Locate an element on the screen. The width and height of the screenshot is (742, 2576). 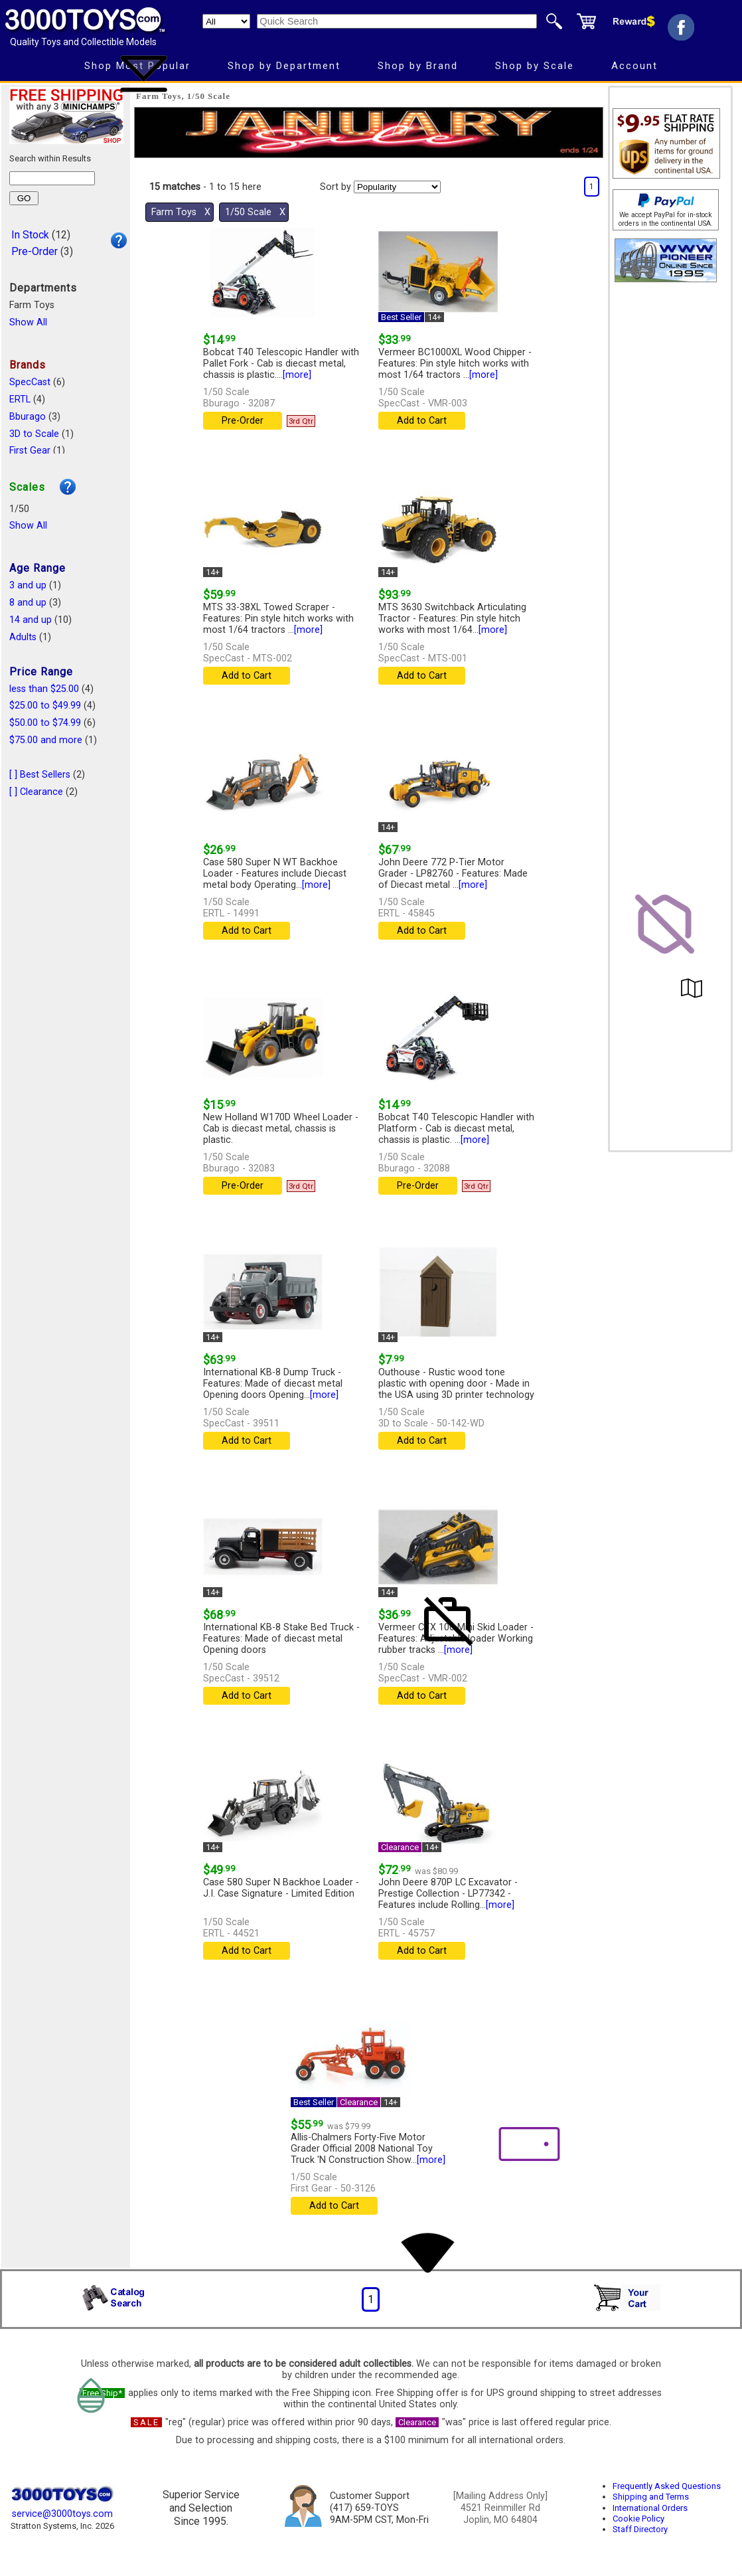
work mode disabled or unavailable is located at coordinates (447, 1620).